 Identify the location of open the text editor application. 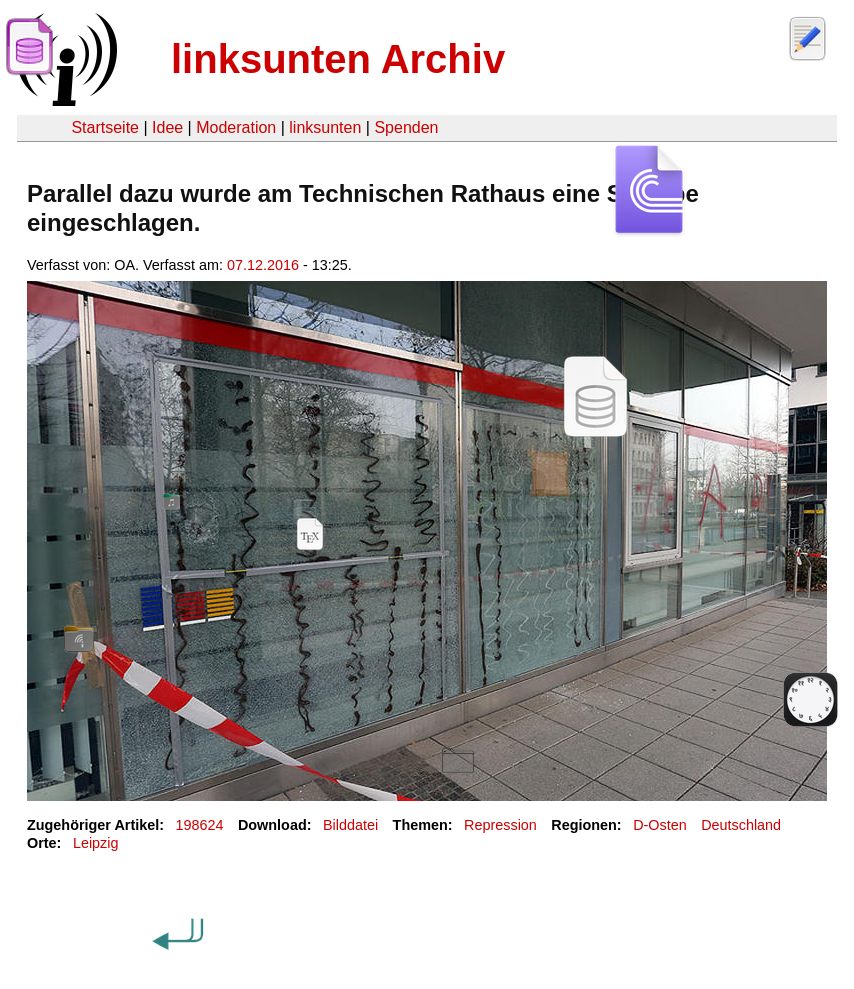
(807, 38).